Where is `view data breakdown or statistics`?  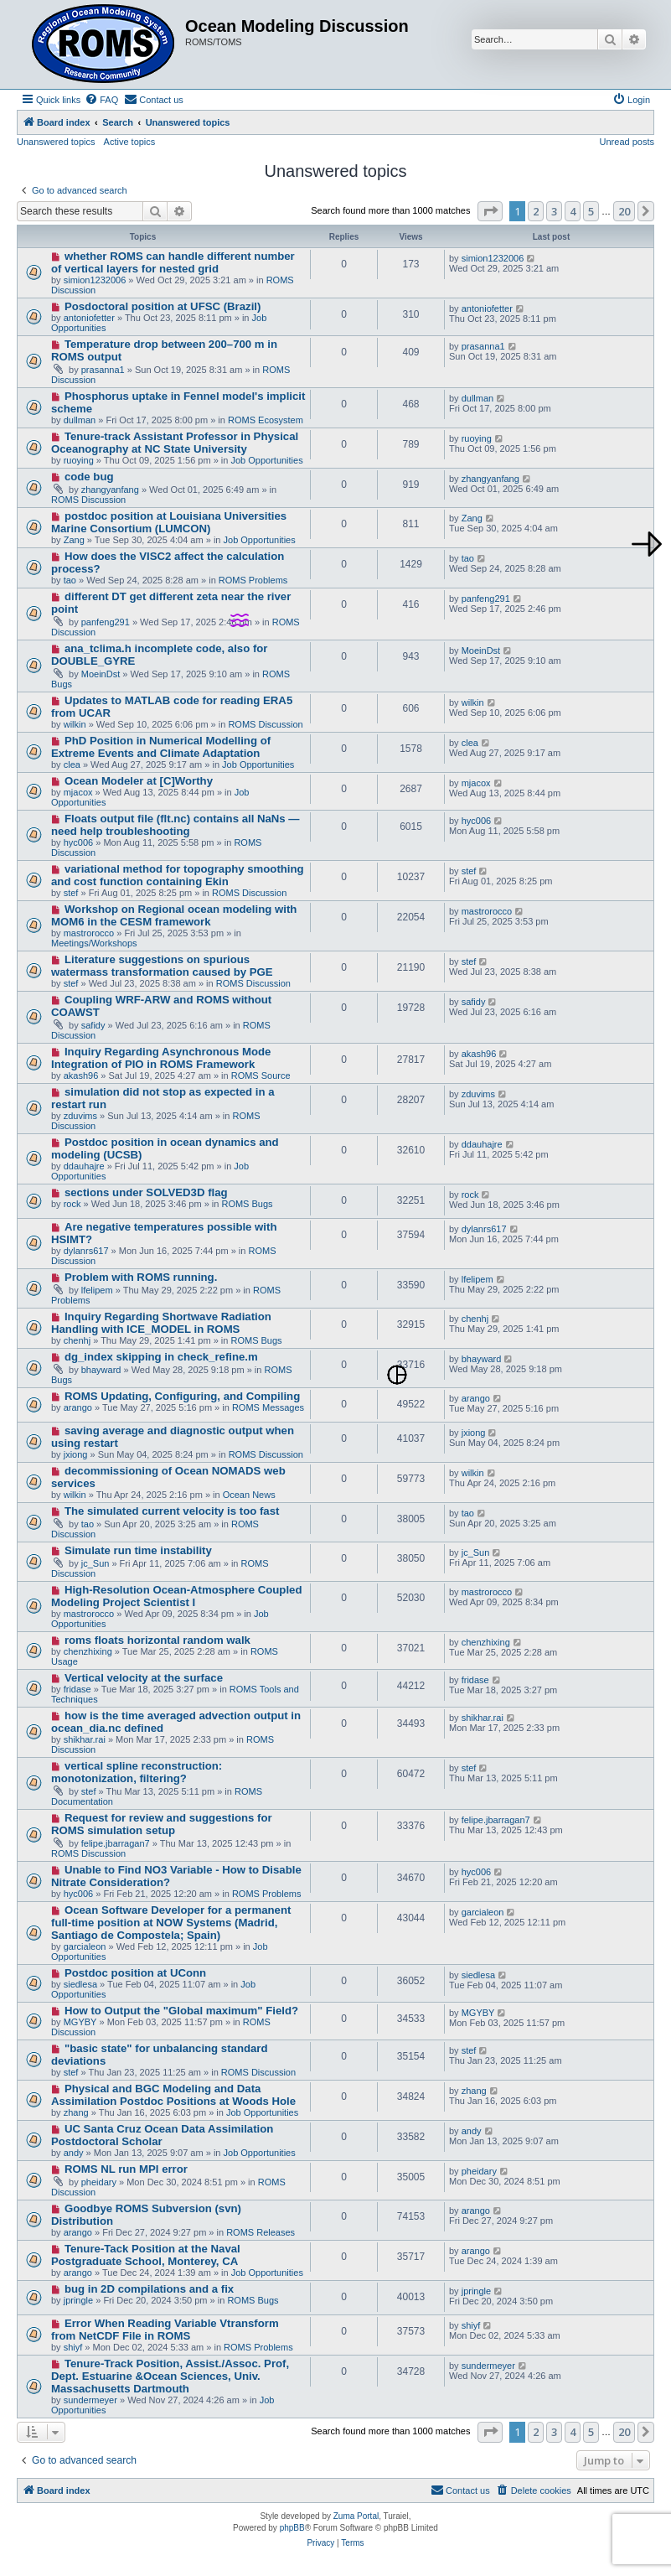
view data breakdown or statistics is located at coordinates (397, 1375).